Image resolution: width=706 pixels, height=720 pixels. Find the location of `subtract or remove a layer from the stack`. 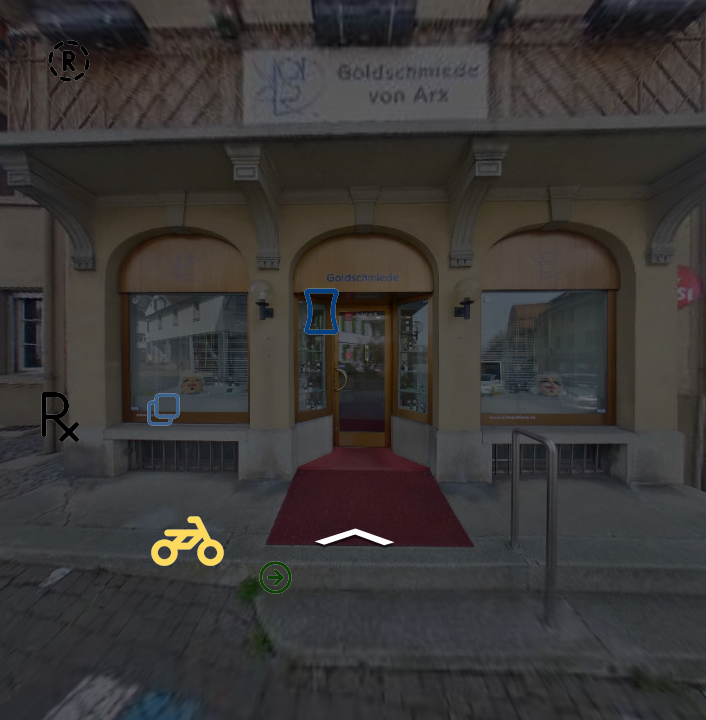

subtract or remove a layer from the stack is located at coordinates (163, 409).